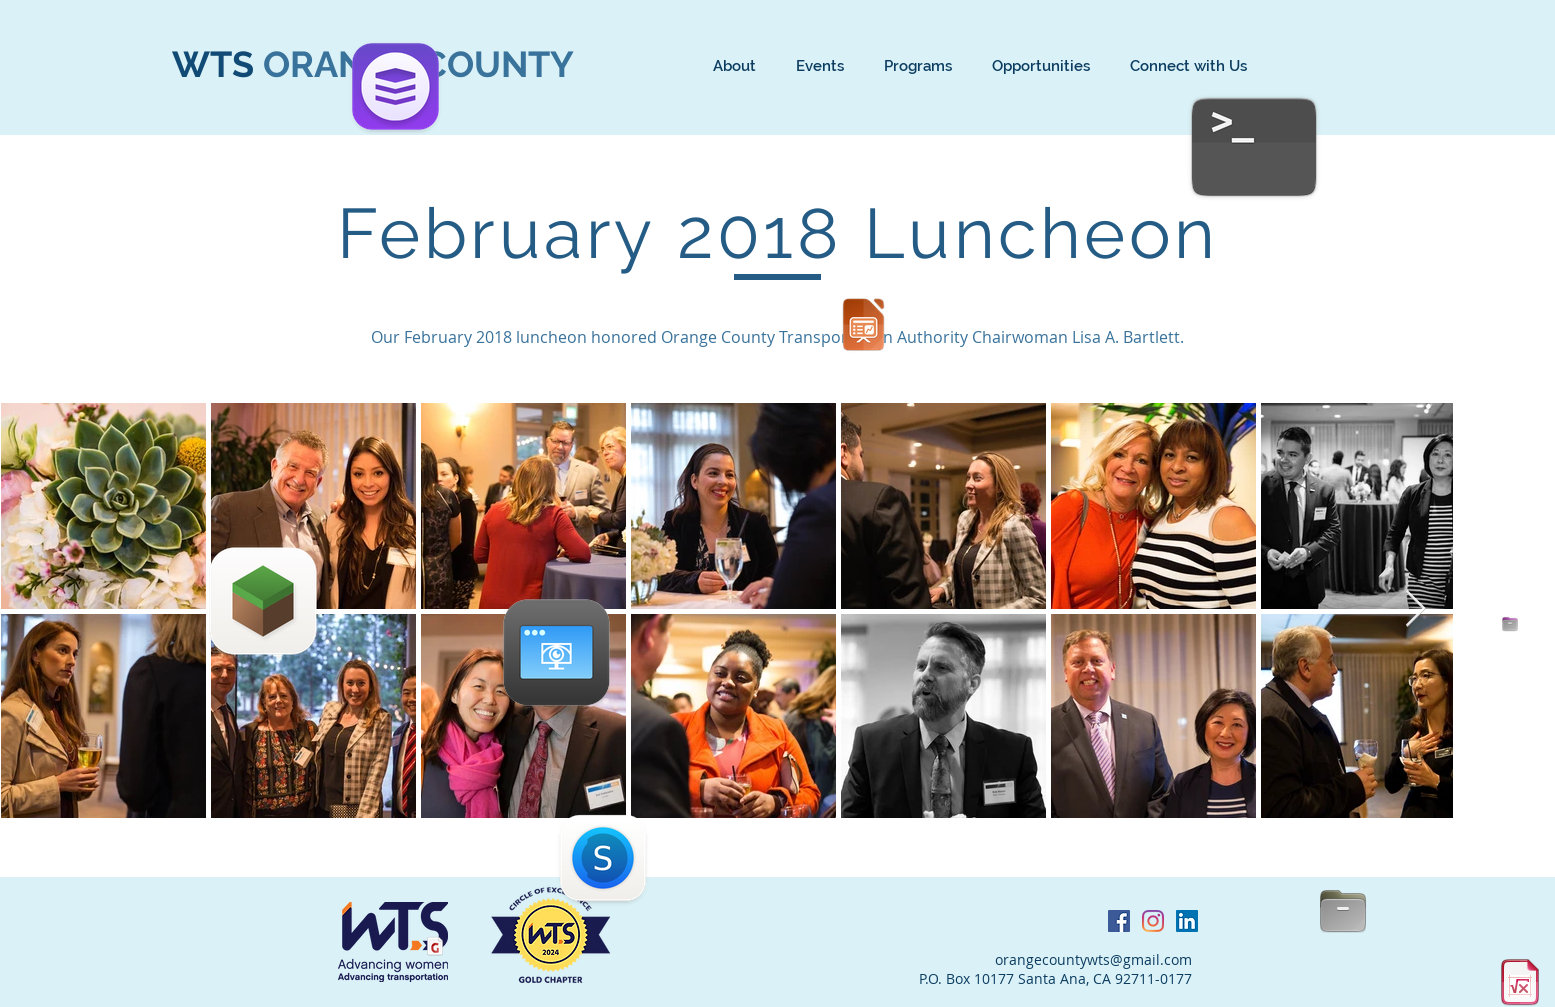 The height and width of the screenshot is (1007, 1555). What do you see at coordinates (395, 86) in the screenshot?
I see `open stack app for organizing files or content` at bounding box center [395, 86].